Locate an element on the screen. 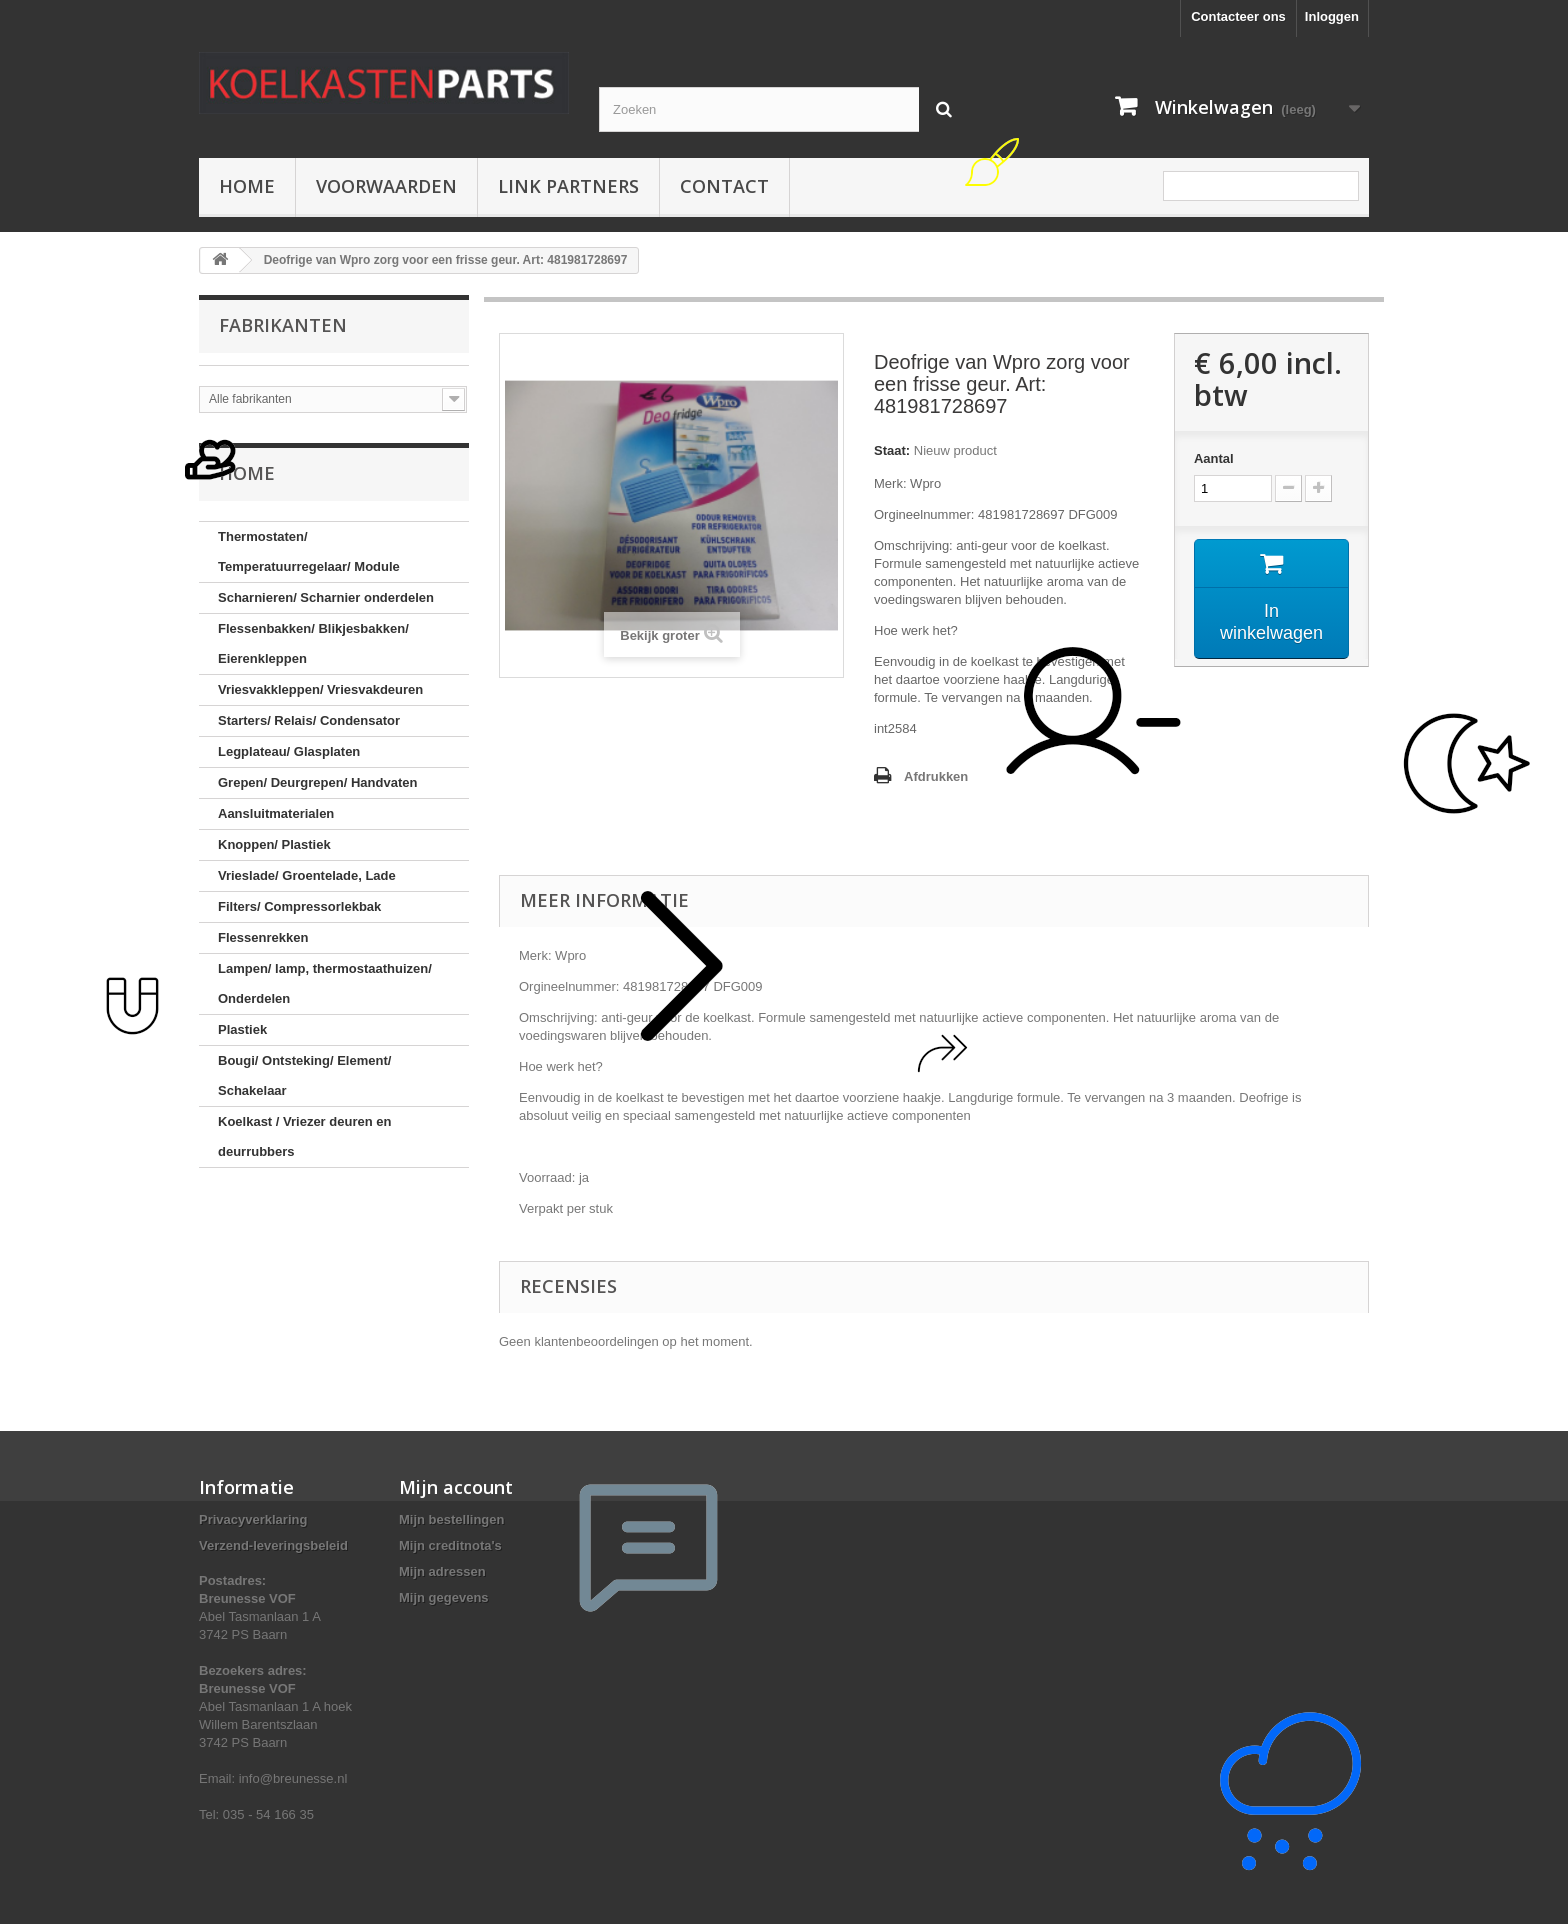 This screenshot has height=1924, width=1568. remove a user or contact is located at coordinates (1087, 716).